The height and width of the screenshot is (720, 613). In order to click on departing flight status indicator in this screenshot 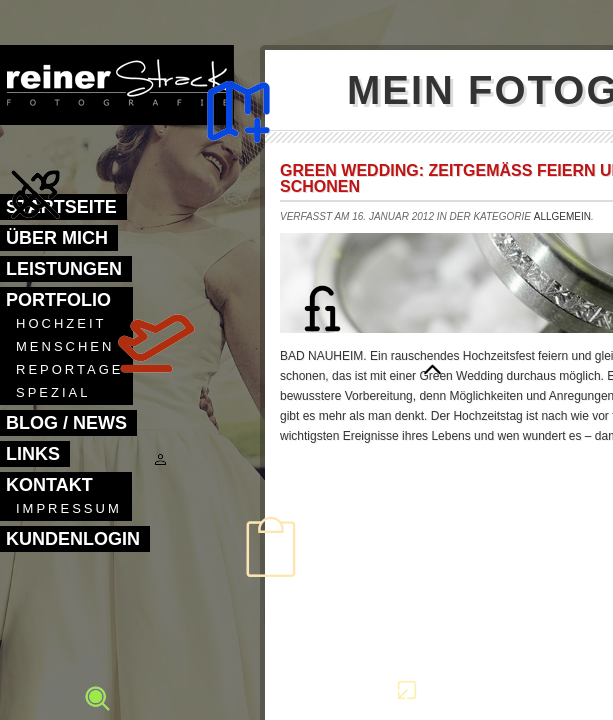, I will do `click(156, 341)`.